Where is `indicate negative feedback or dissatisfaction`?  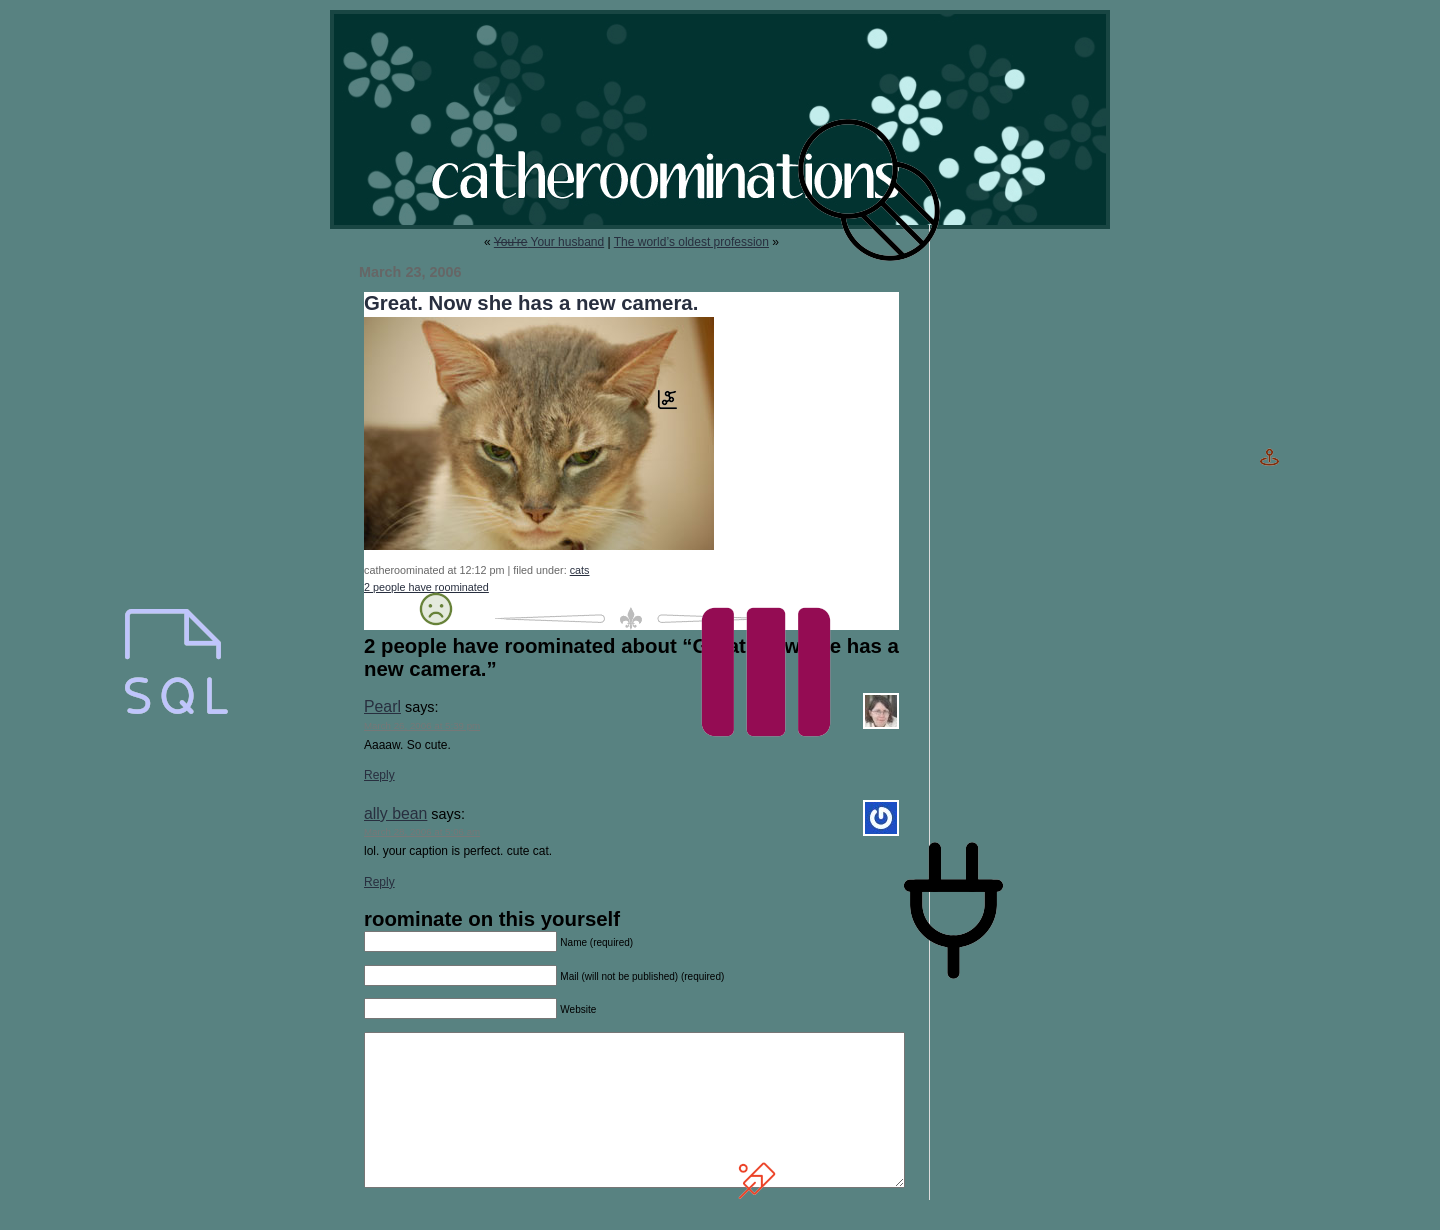 indicate negative feedback or dissatisfaction is located at coordinates (436, 609).